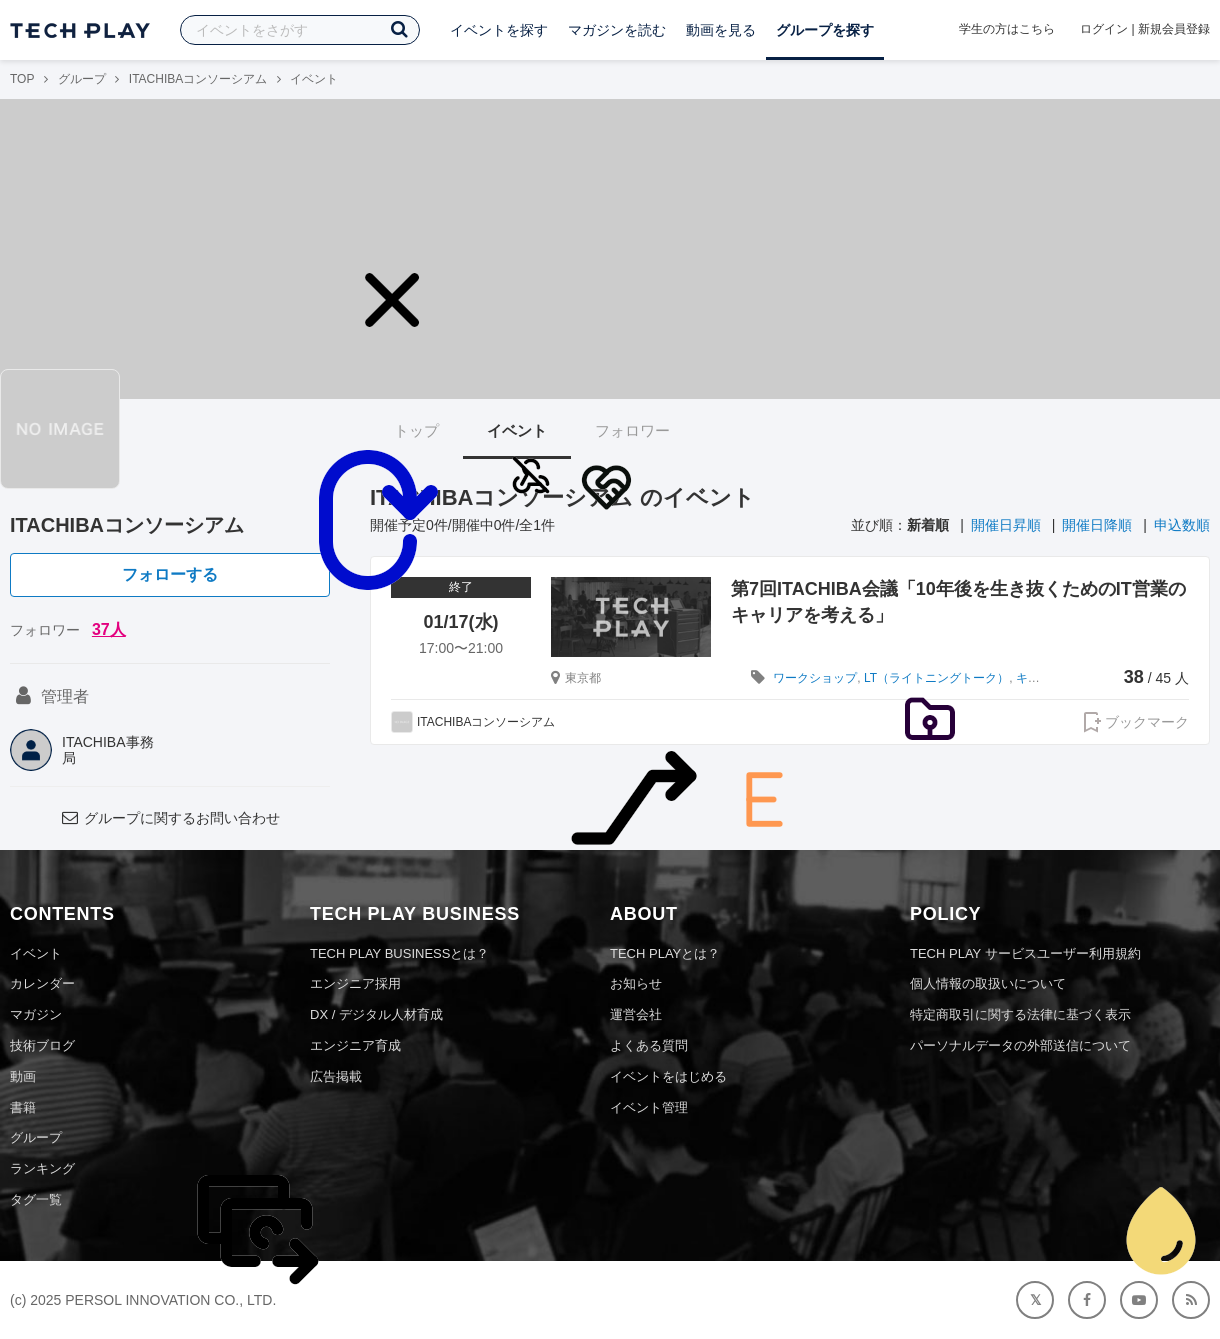 This screenshot has width=1220, height=1339. What do you see at coordinates (255, 1221) in the screenshot?
I see `transfer funds between accounts` at bounding box center [255, 1221].